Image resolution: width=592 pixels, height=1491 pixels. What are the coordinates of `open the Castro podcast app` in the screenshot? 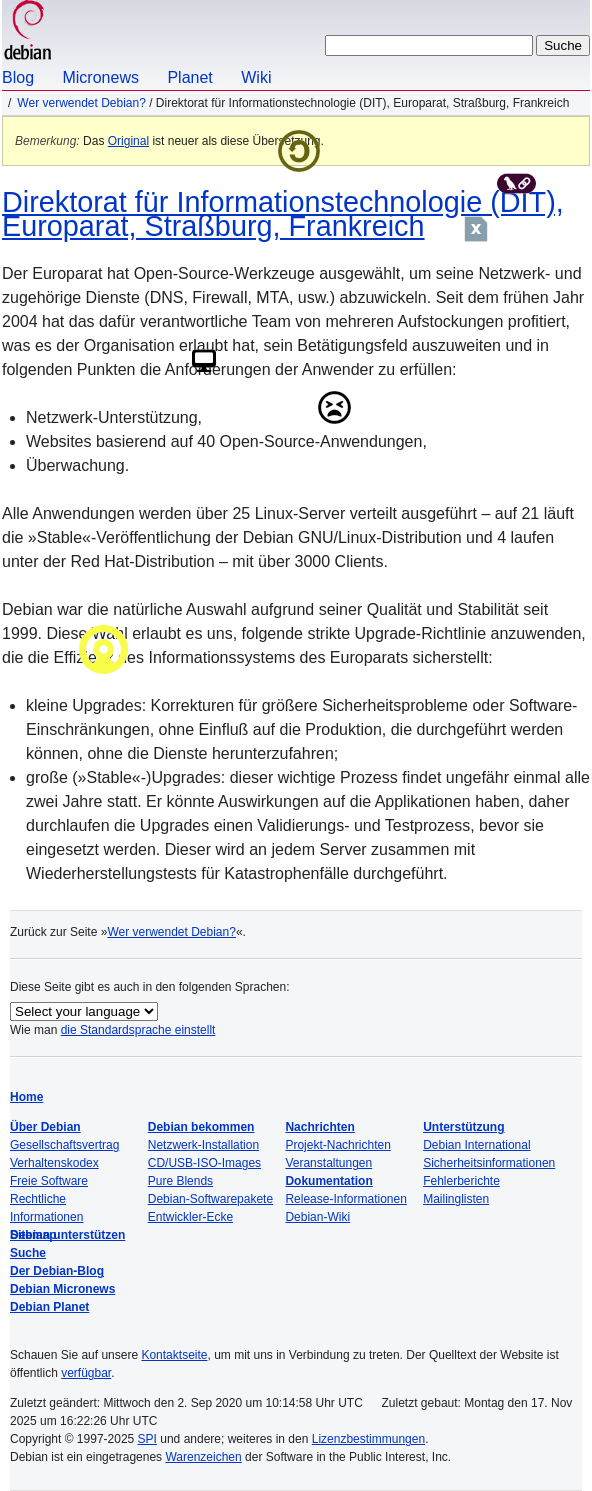 It's located at (103, 649).